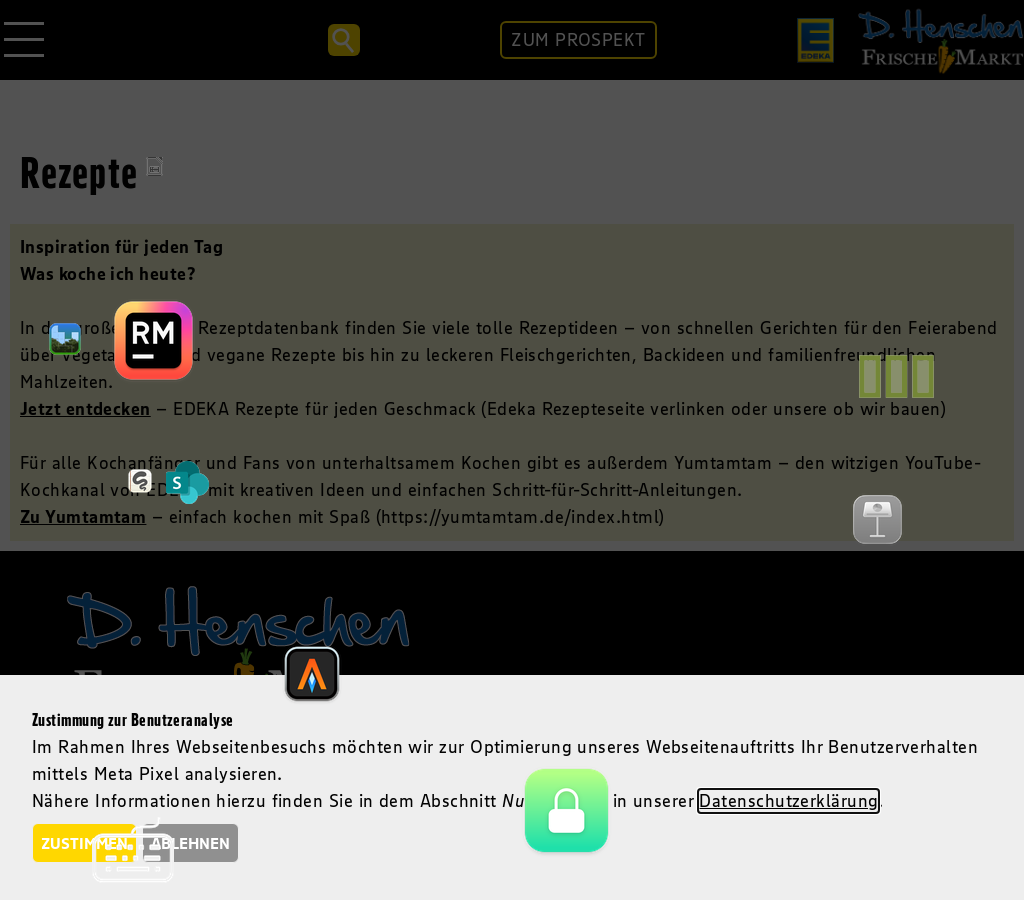  I want to click on switch between open workspaces or desktops, so click(896, 376).